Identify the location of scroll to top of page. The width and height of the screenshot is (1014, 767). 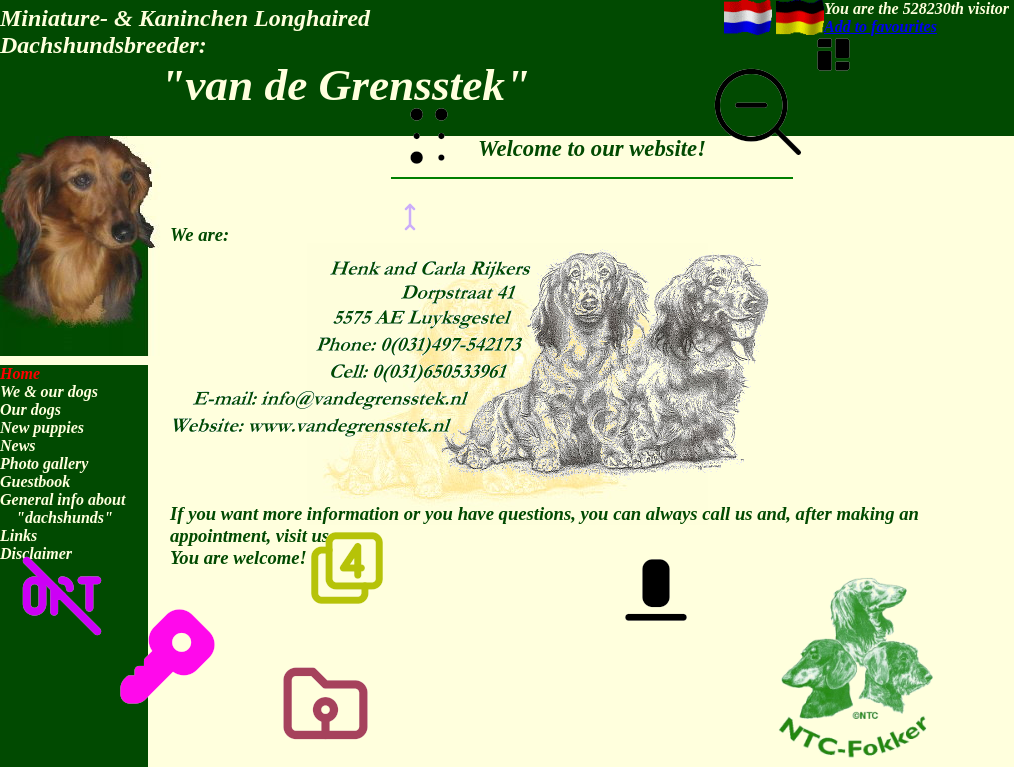
(410, 217).